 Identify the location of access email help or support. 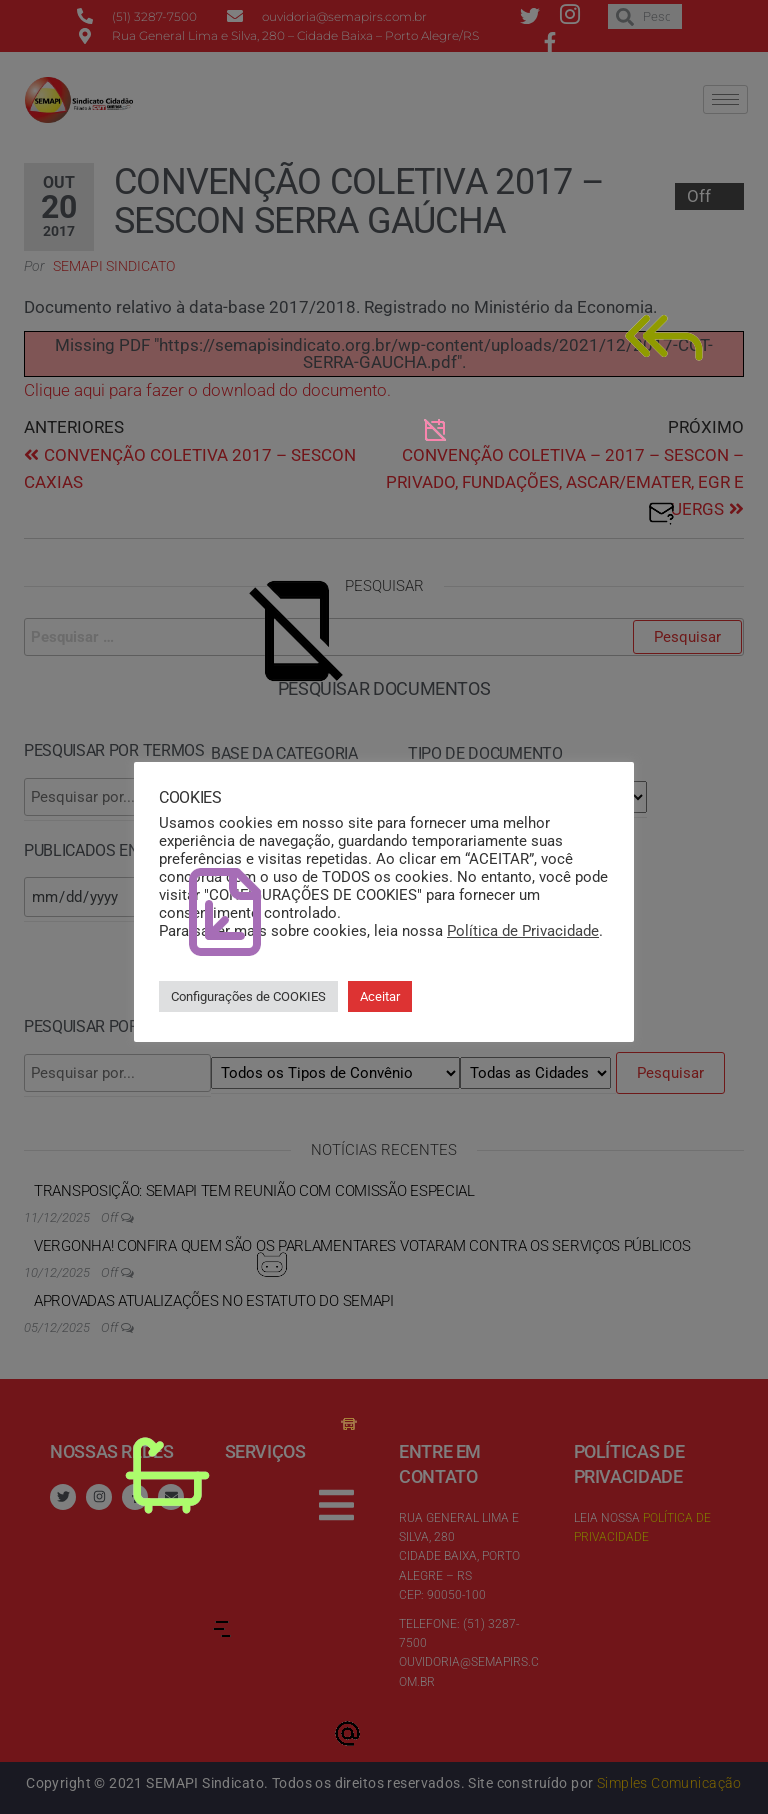
(661, 512).